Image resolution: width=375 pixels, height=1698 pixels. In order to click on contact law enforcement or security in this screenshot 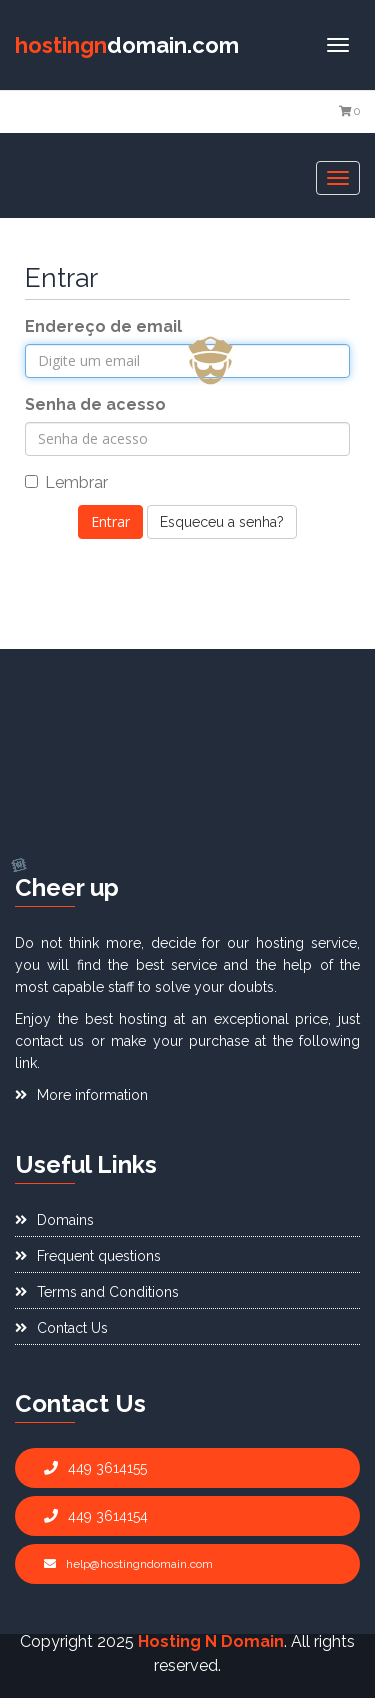, I will do `click(210, 360)`.